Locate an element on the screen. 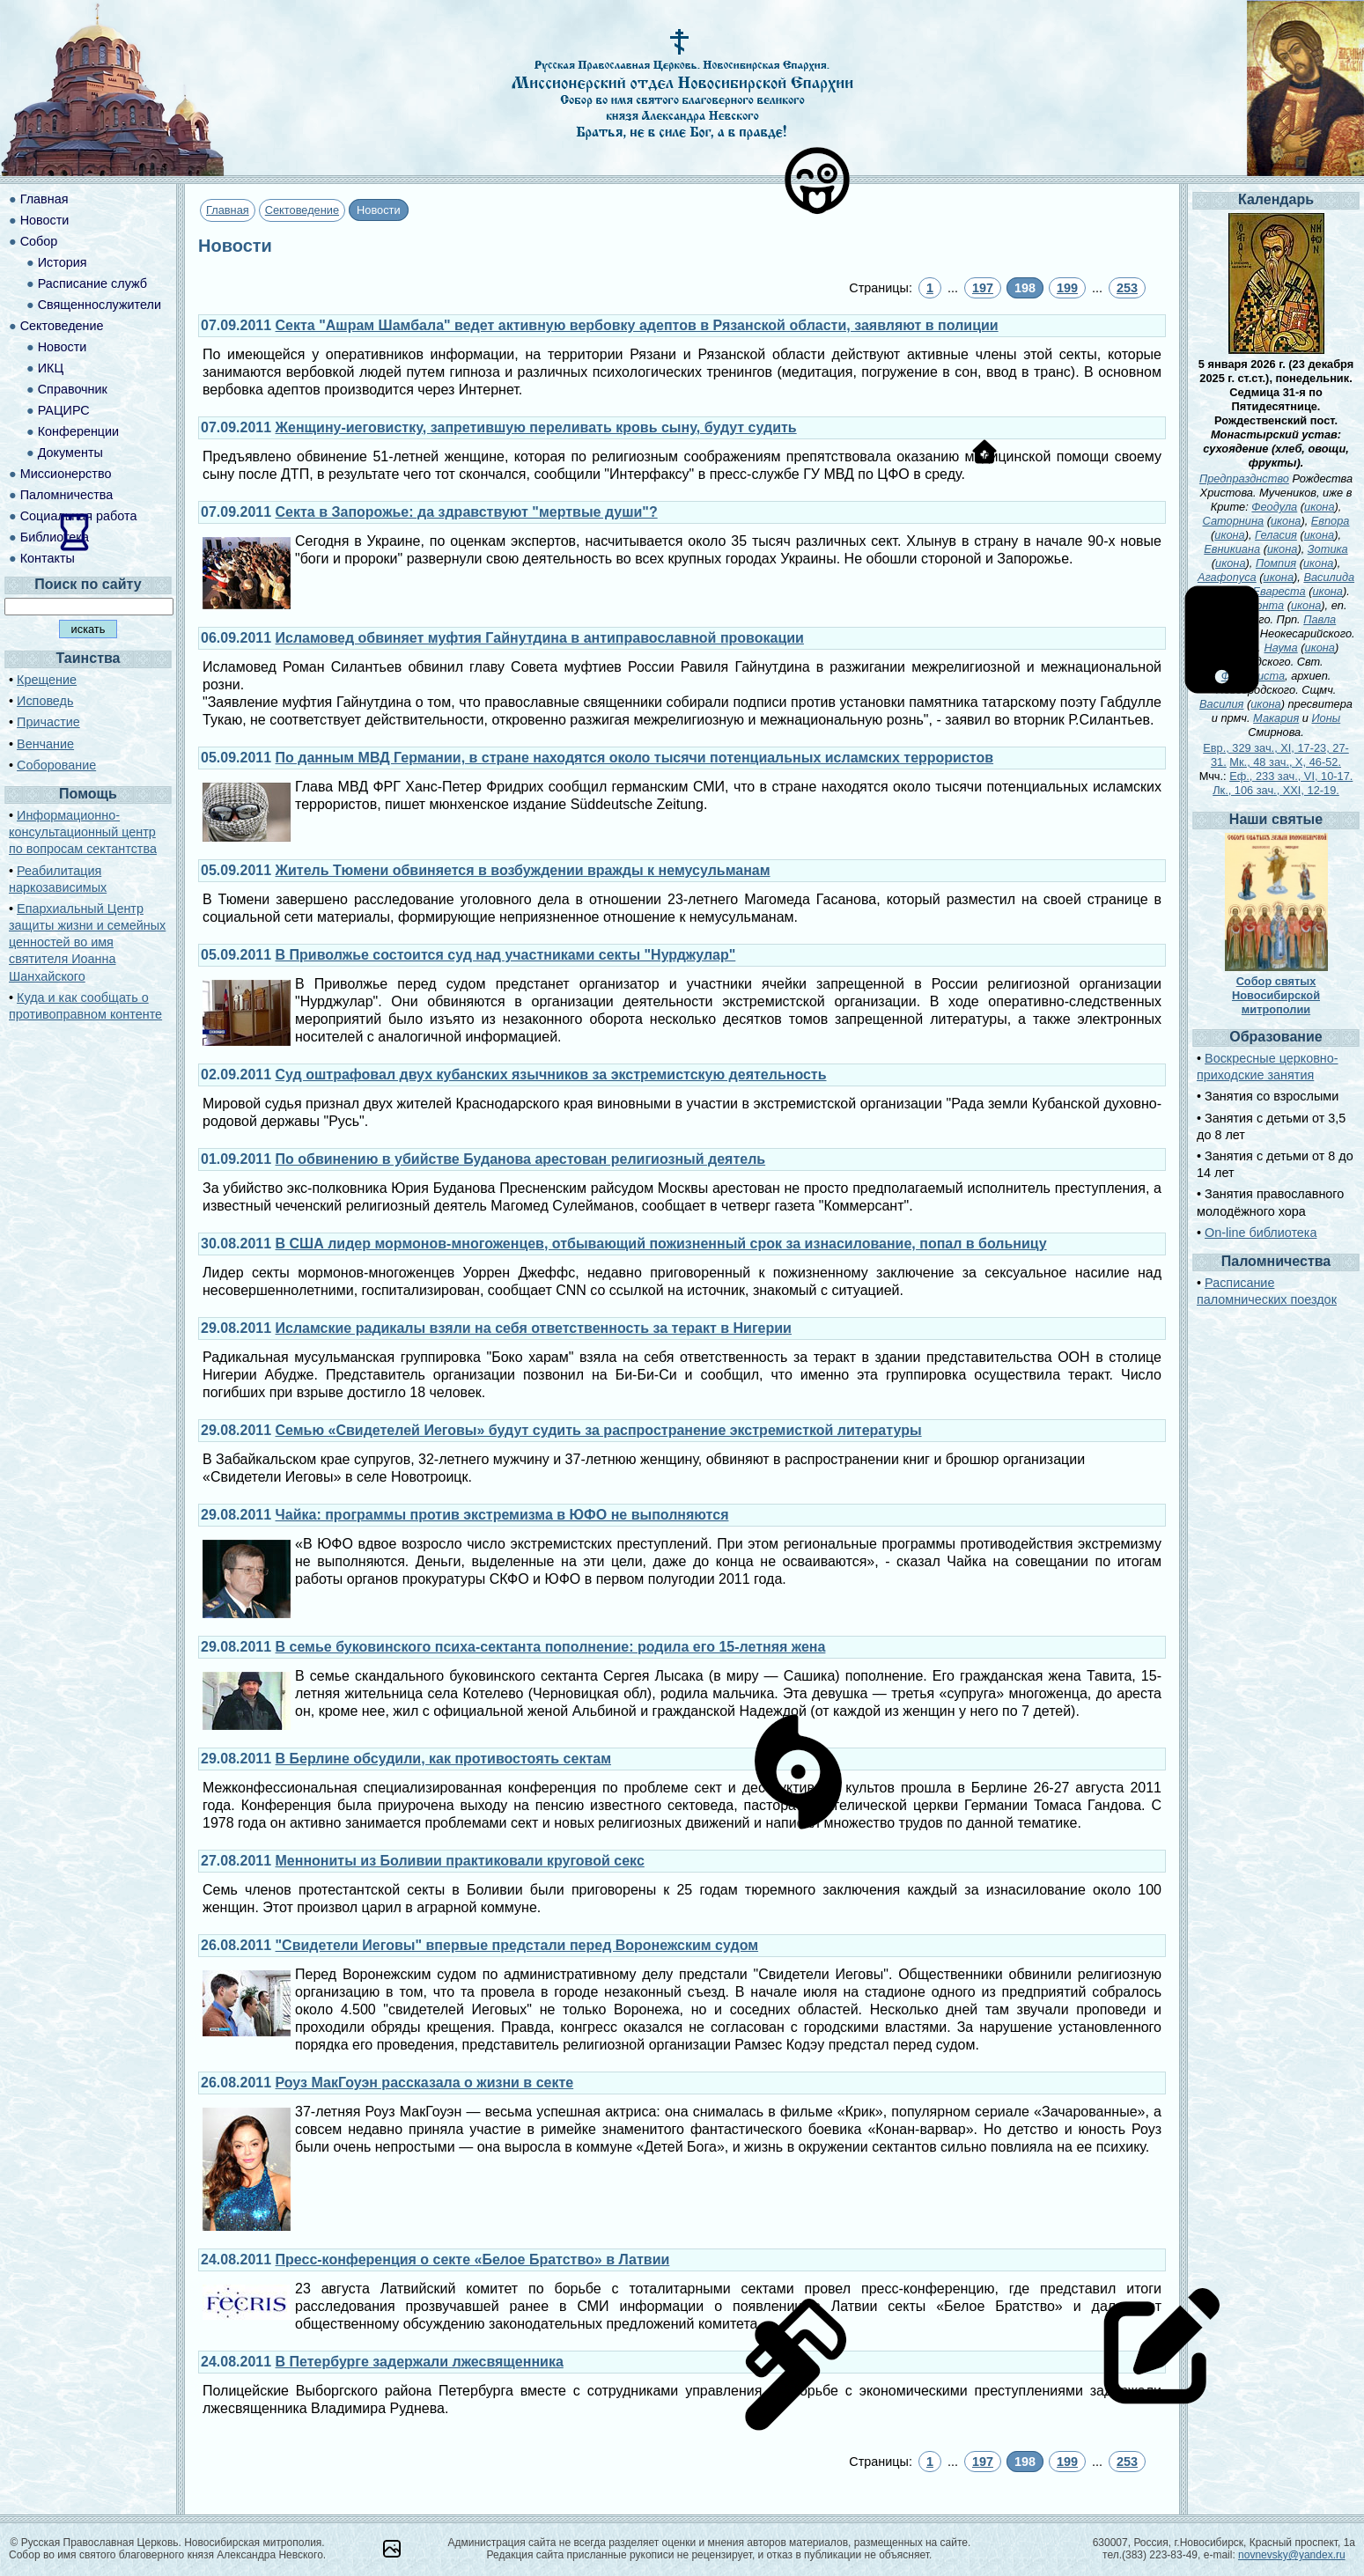 This screenshot has width=1364, height=2576. access home healthcare services is located at coordinates (984, 452).